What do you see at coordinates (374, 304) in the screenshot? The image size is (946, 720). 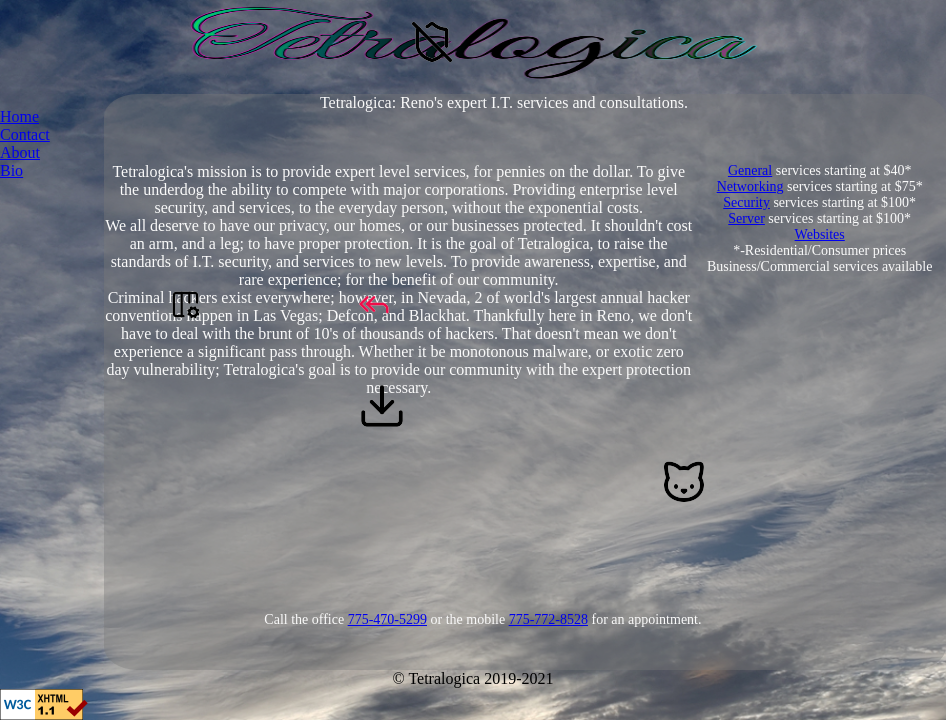 I see `reply to all recipients of an email or message` at bounding box center [374, 304].